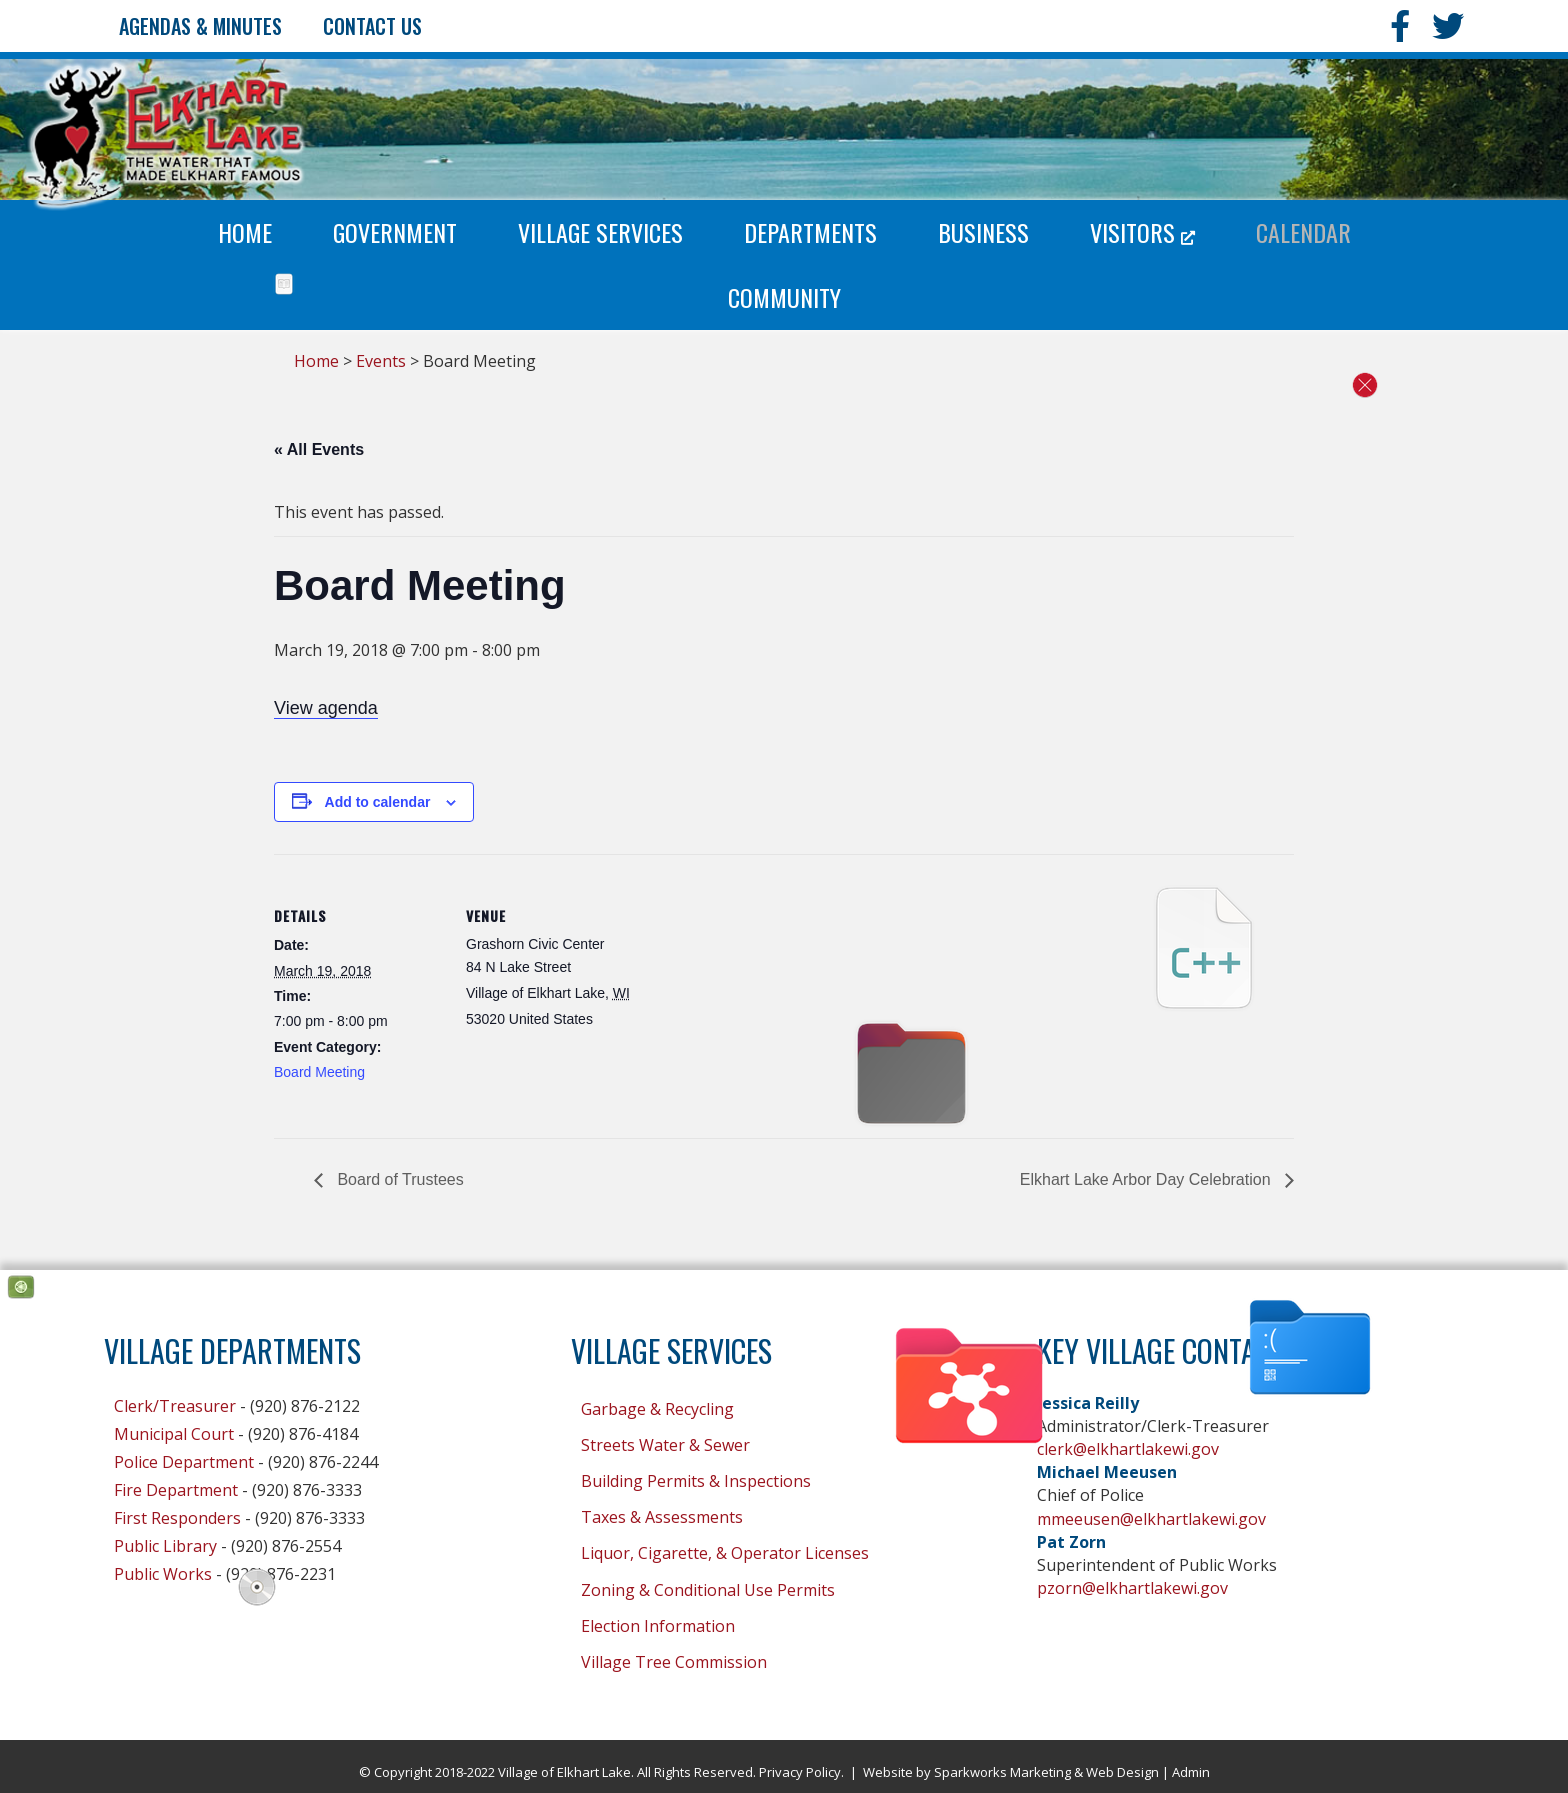 The image size is (1568, 1793). I want to click on access cd/dvd drive, so click(257, 1587).